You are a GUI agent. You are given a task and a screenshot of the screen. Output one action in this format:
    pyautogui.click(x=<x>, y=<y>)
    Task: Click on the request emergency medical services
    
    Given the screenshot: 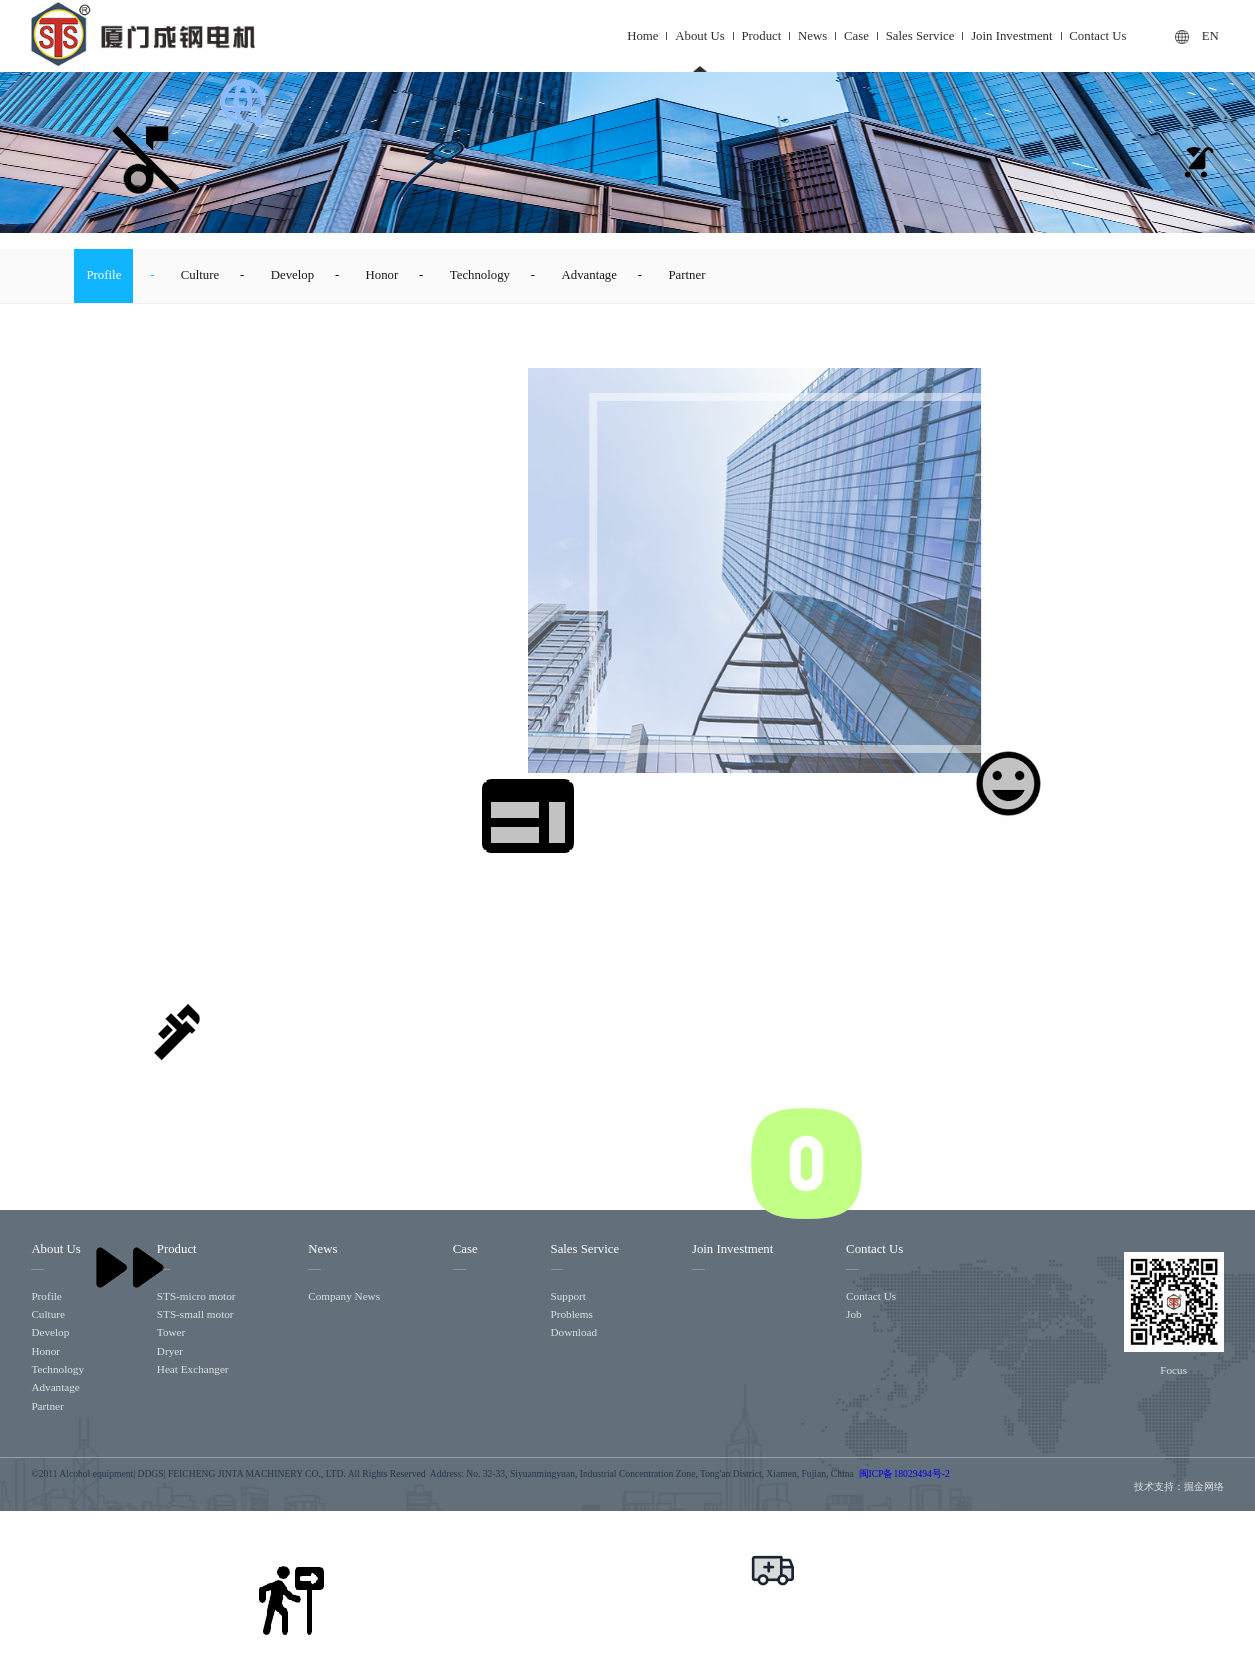 What is the action you would take?
    pyautogui.click(x=771, y=1568)
    